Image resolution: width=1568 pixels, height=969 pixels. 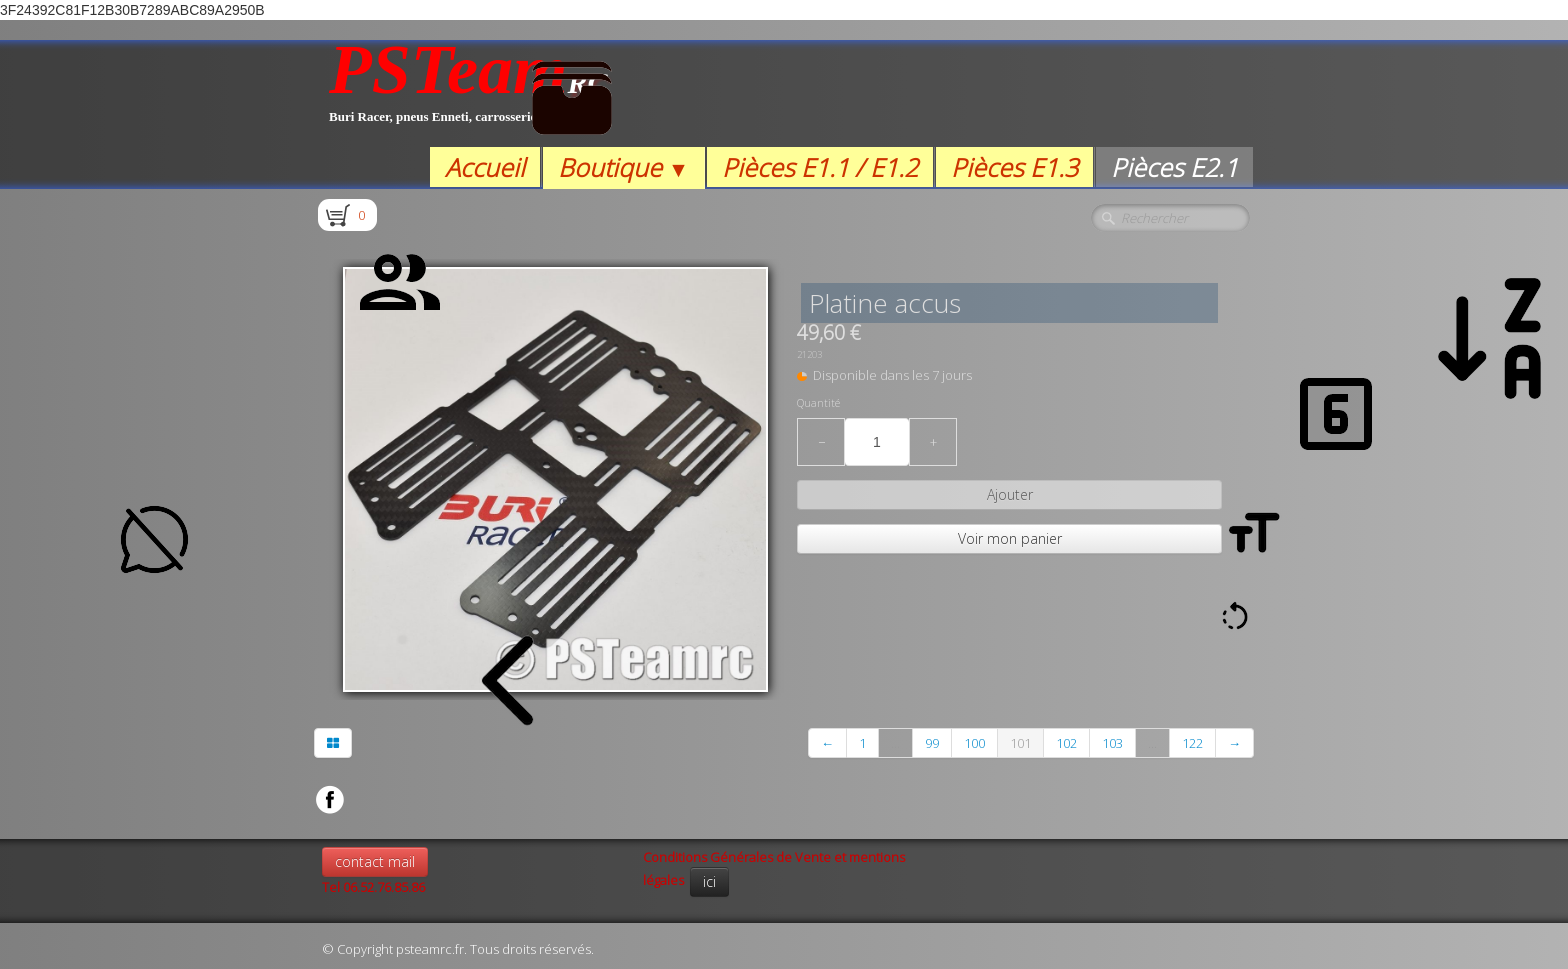 What do you see at coordinates (154, 539) in the screenshot?
I see `mute or disable chat notifications` at bounding box center [154, 539].